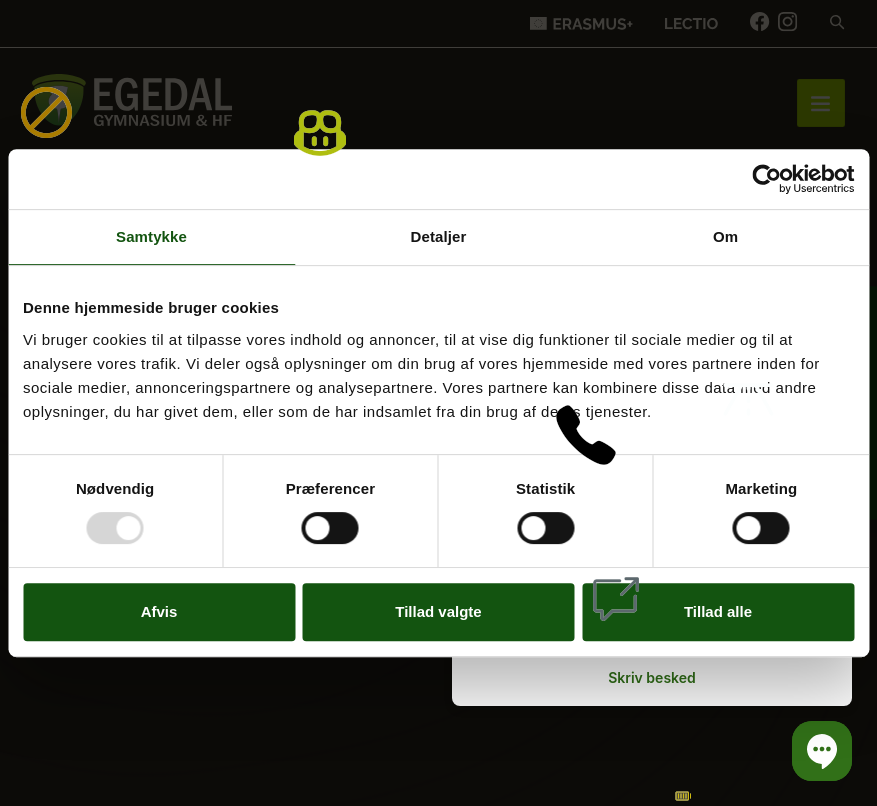 The height and width of the screenshot is (806, 877). Describe the element at coordinates (320, 133) in the screenshot. I see `access github copilot ai assistant` at that location.